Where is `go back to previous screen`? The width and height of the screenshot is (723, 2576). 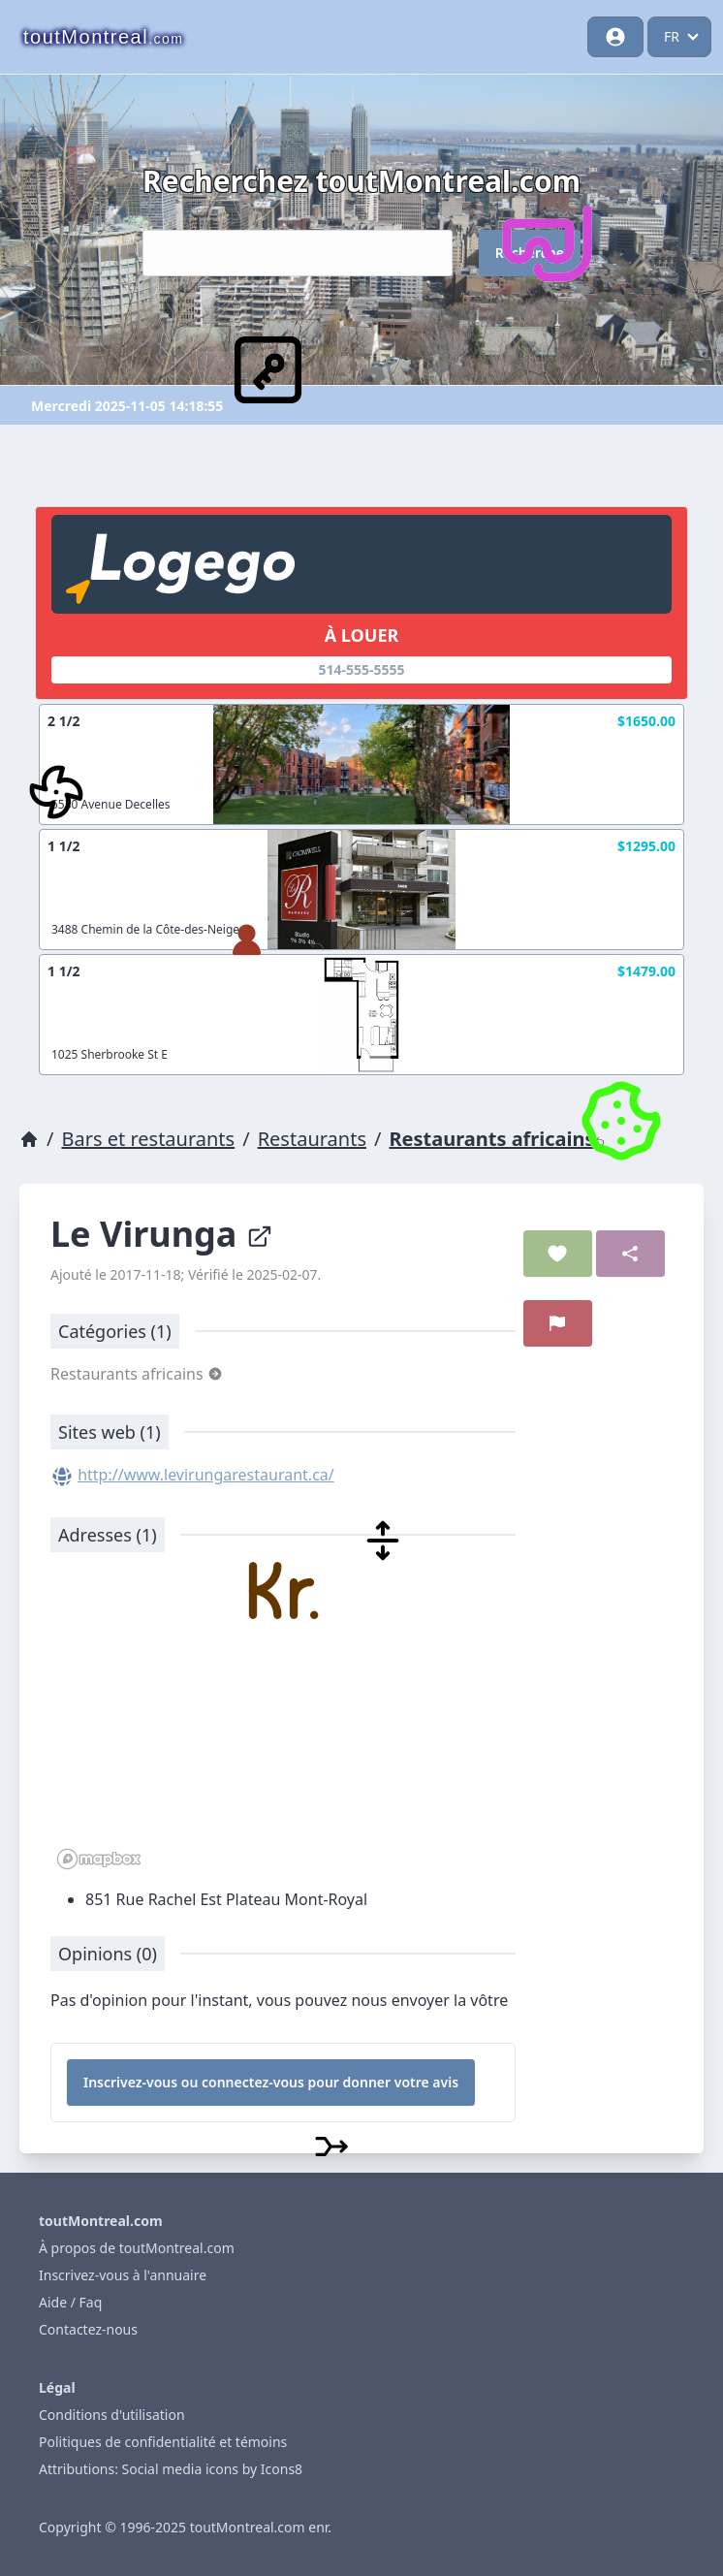
go back to previous screen is located at coordinates (317, 945).